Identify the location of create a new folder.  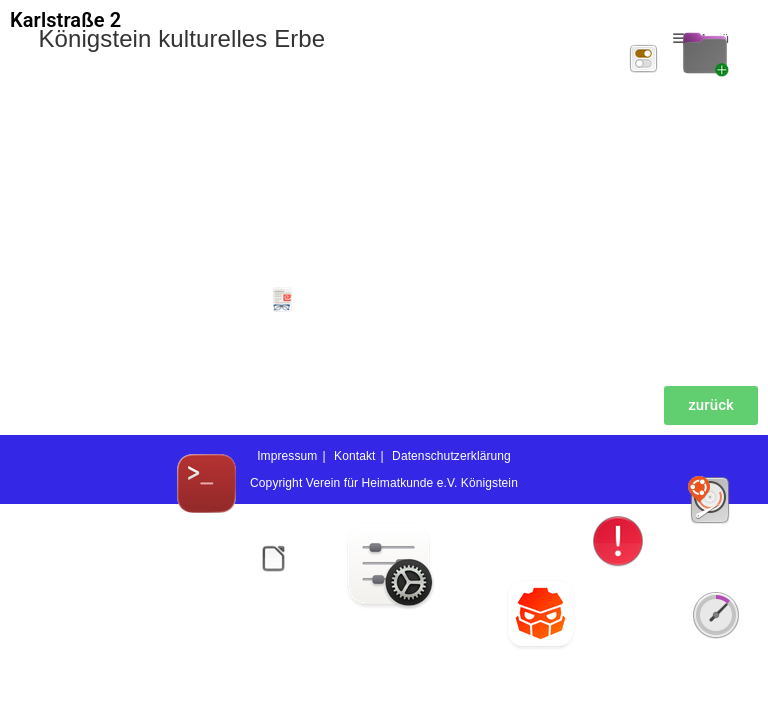
(705, 53).